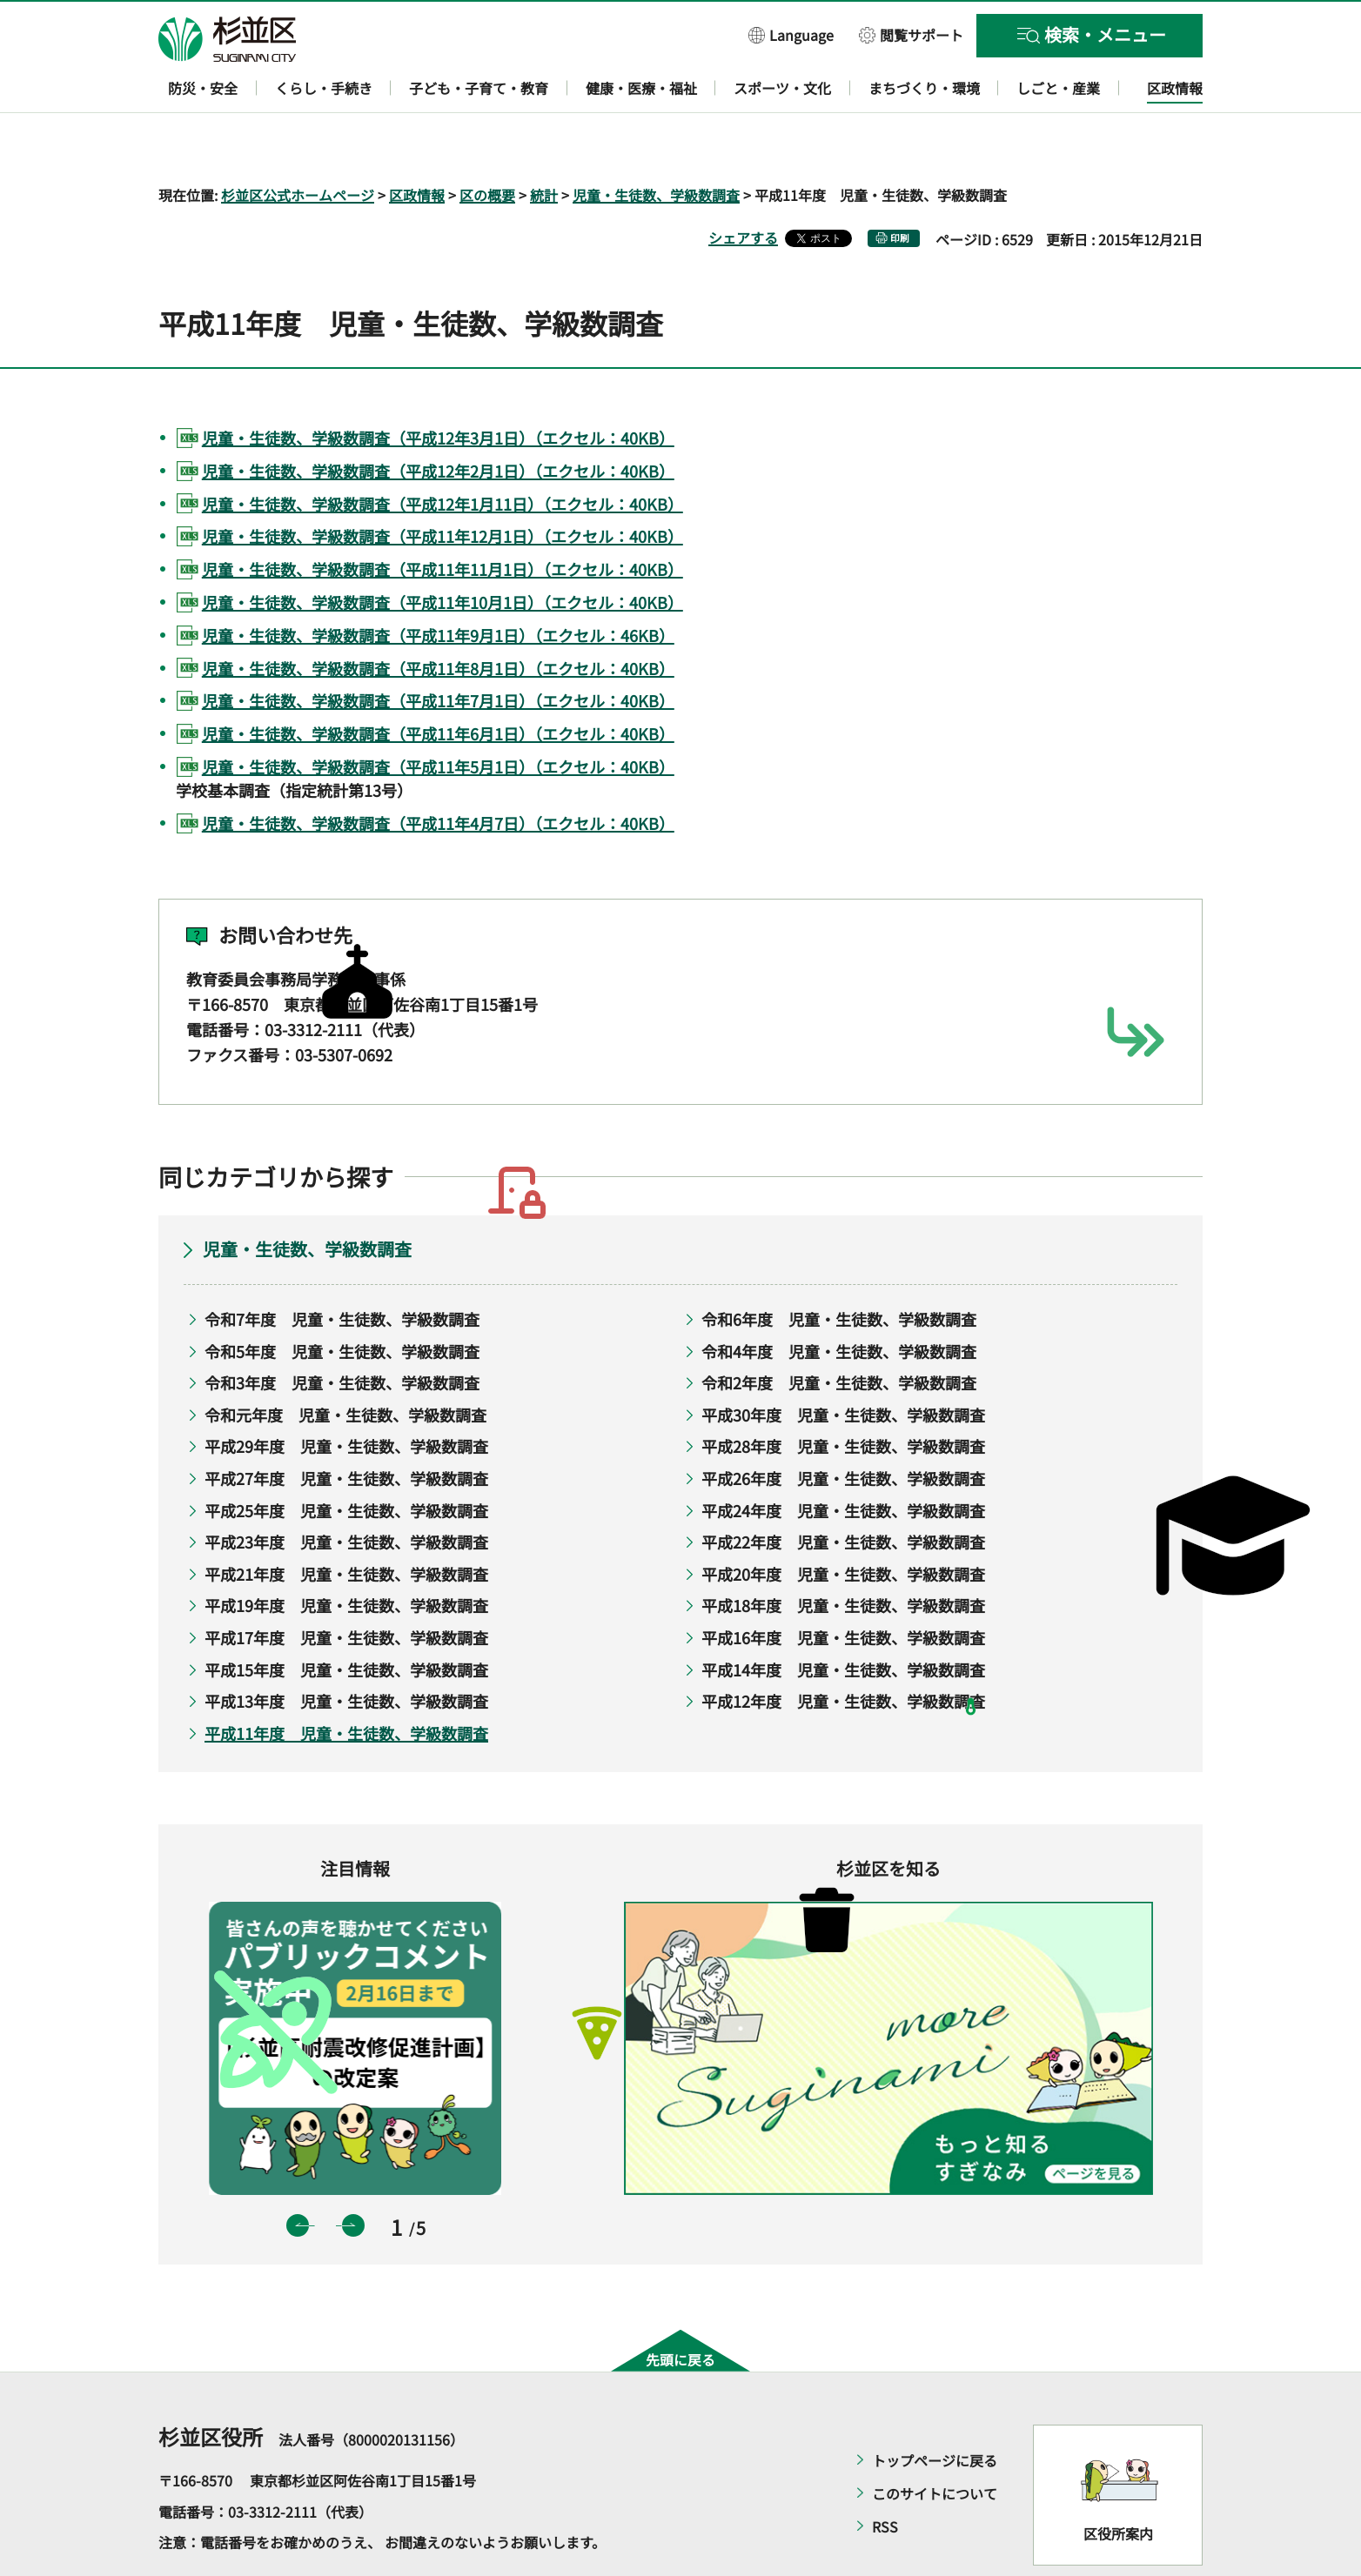  What do you see at coordinates (597, 2033) in the screenshot?
I see `browse food delivery options` at bounding box center [597, 2033].